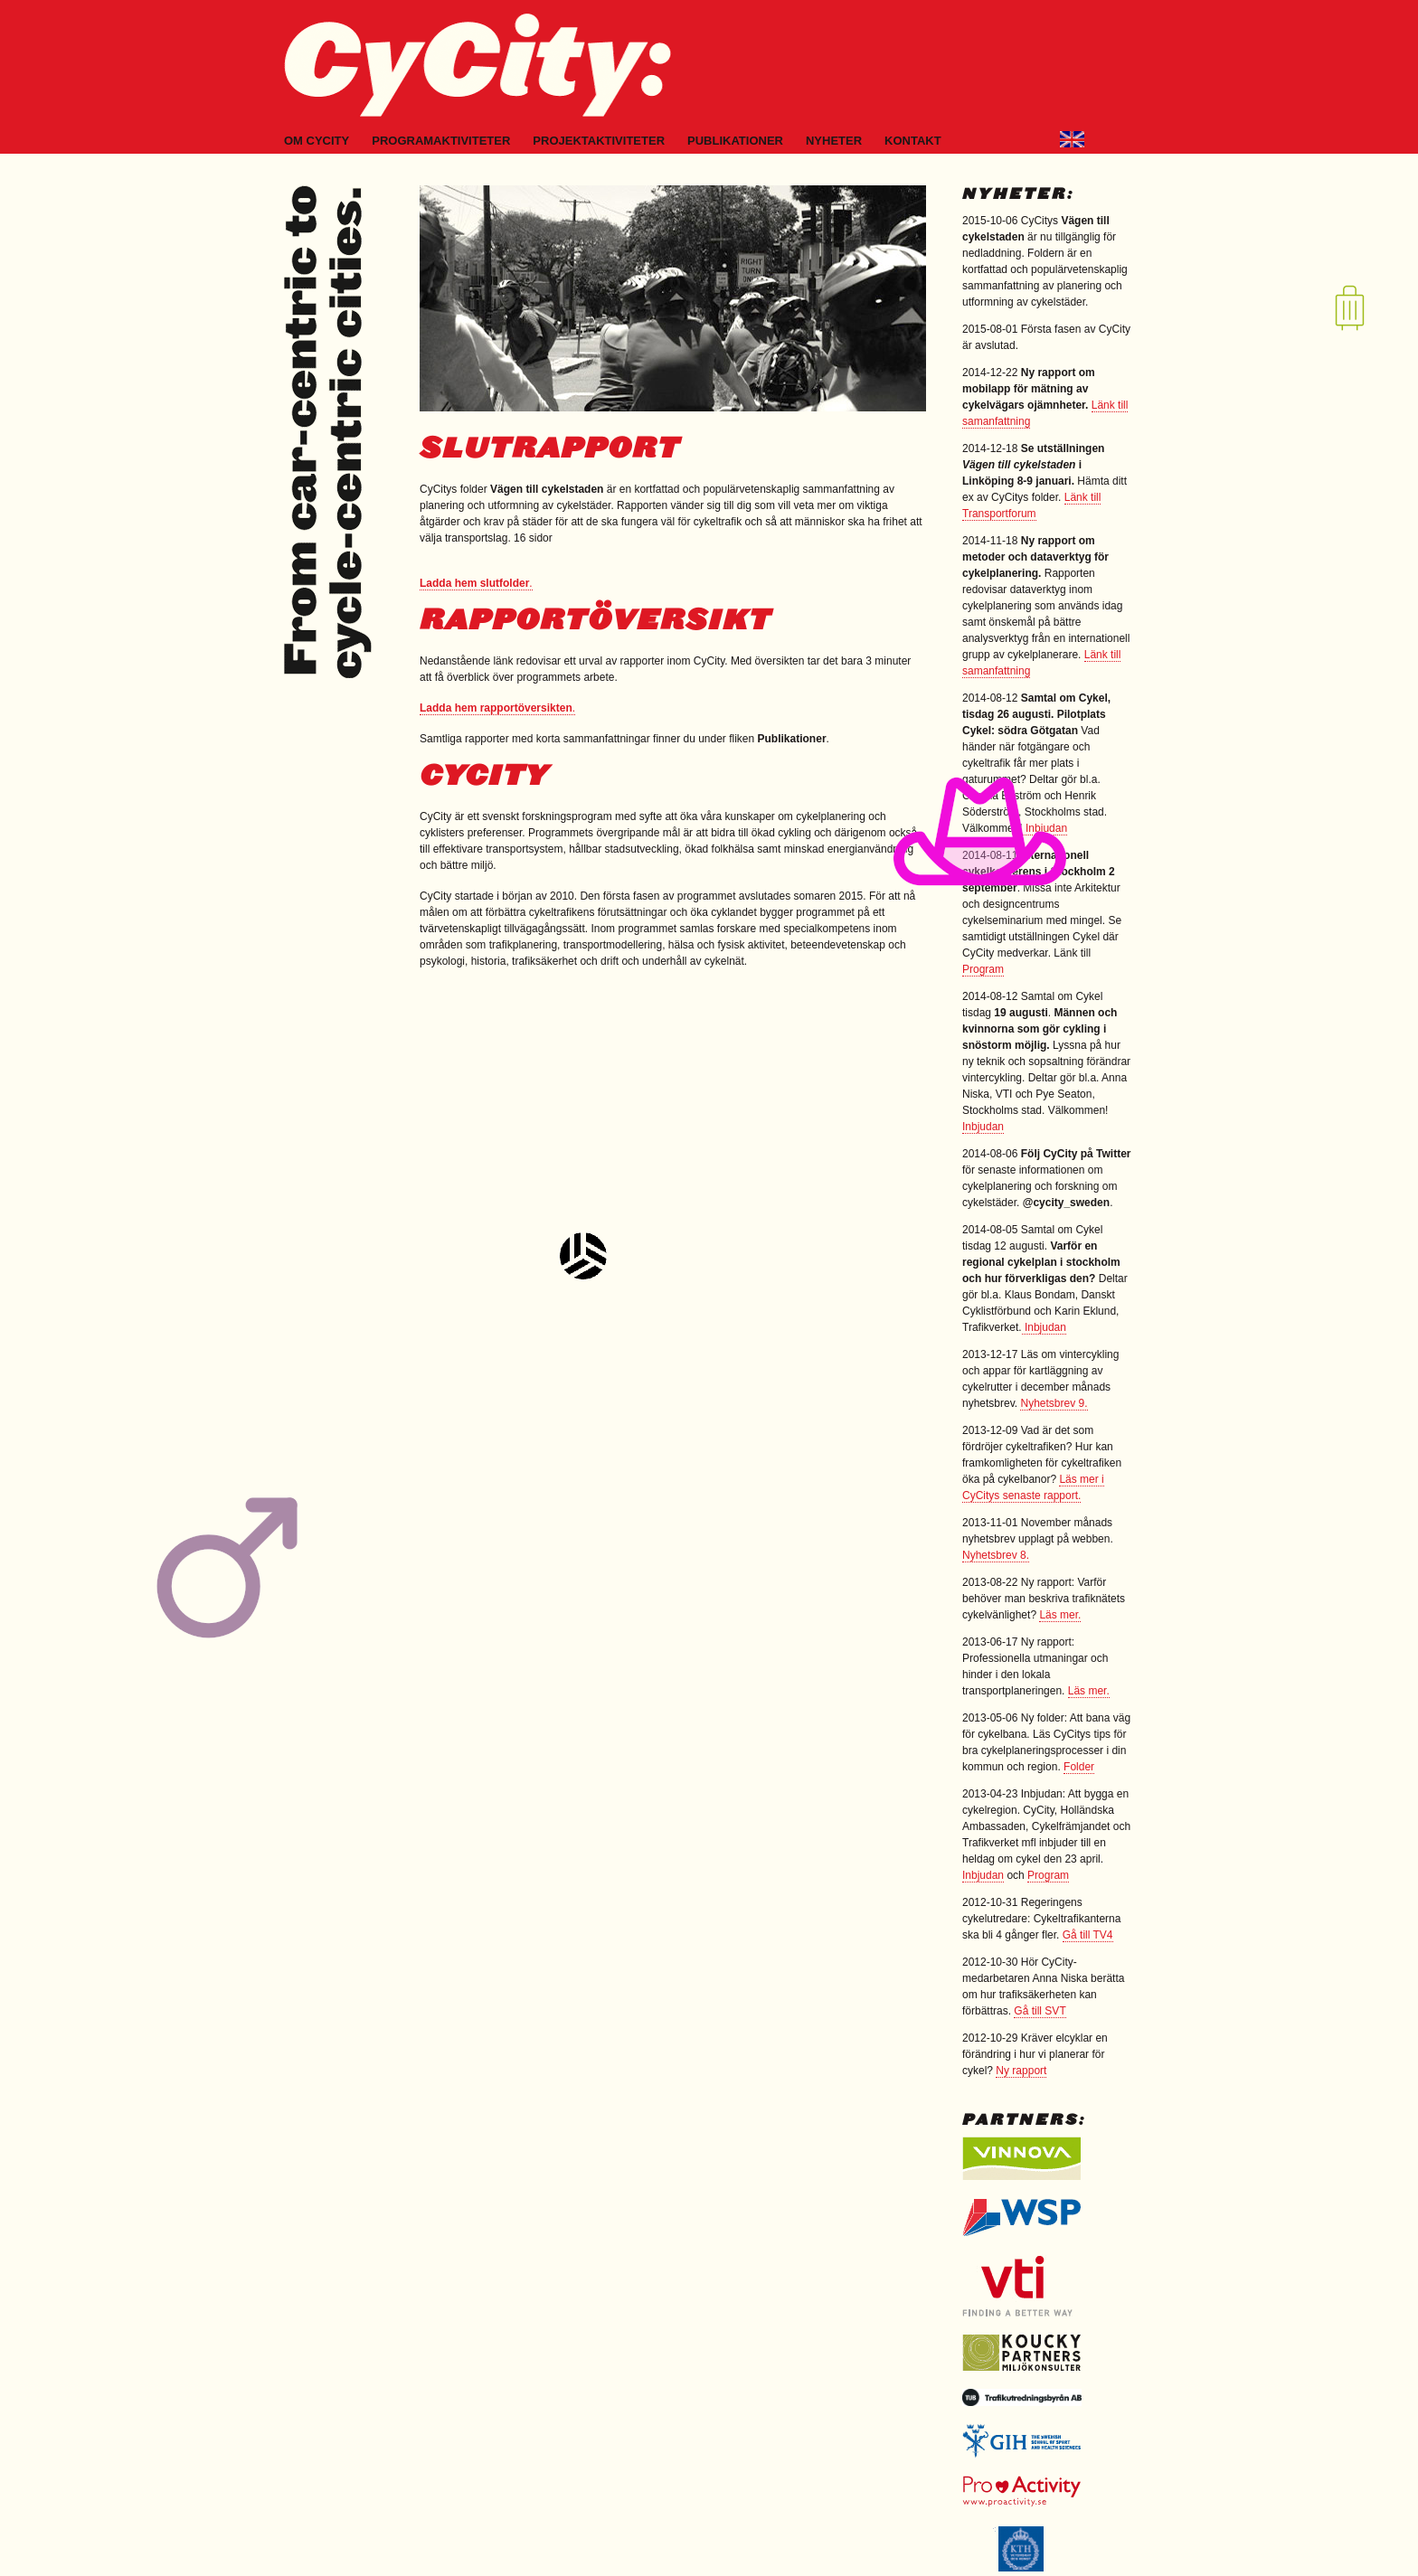 The width and height of the screenshot is (1418, 2576). Describe the element at coordinates (223, 1571) in the screenshot. I see `indicates male gender selection` at that location.